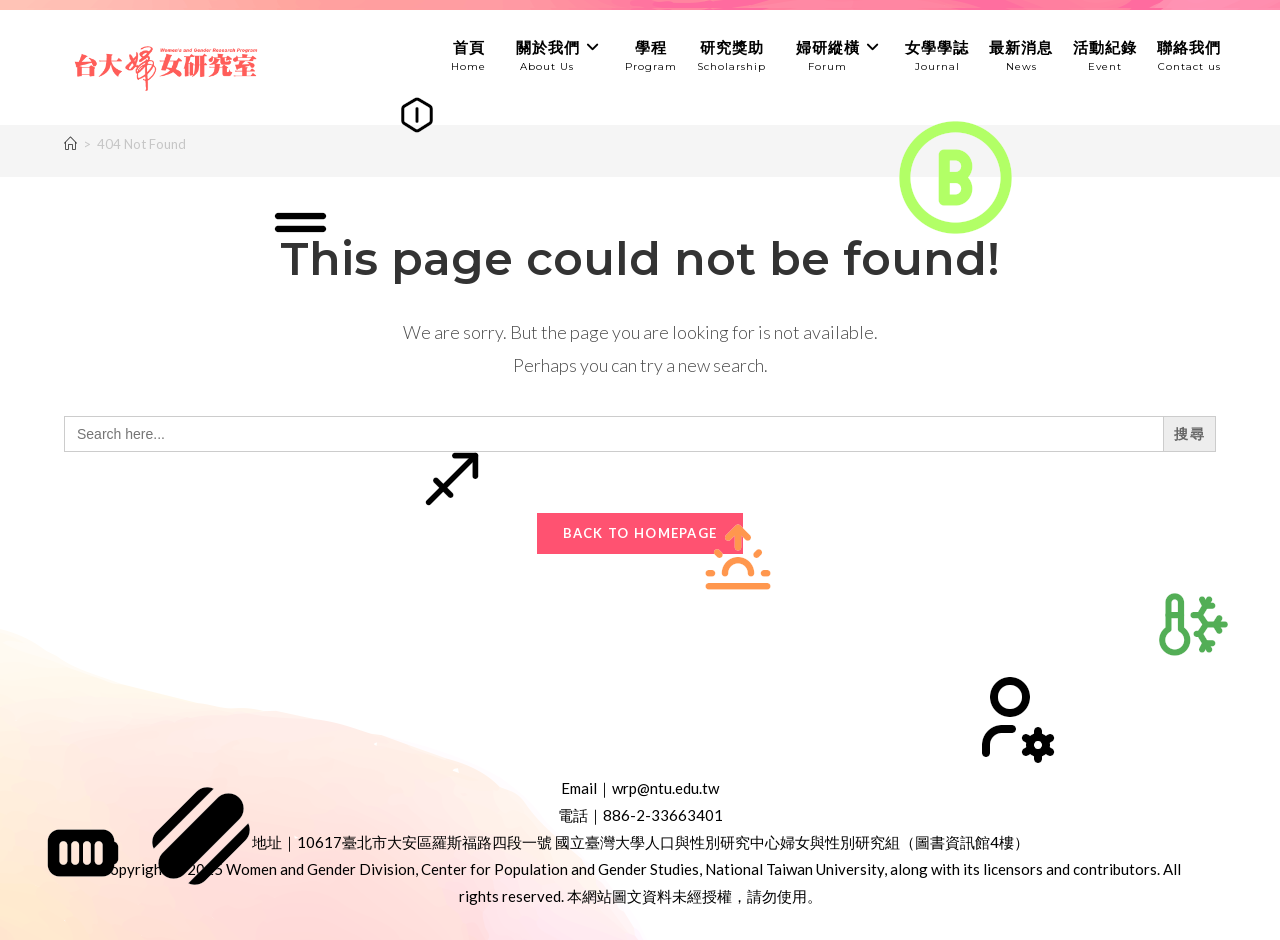 The image size is (1280, 940). What do you see at coordinates (1010, 717) in the screenshot?
I see `access user settings or preferences` at bounding box center [1010, 717].